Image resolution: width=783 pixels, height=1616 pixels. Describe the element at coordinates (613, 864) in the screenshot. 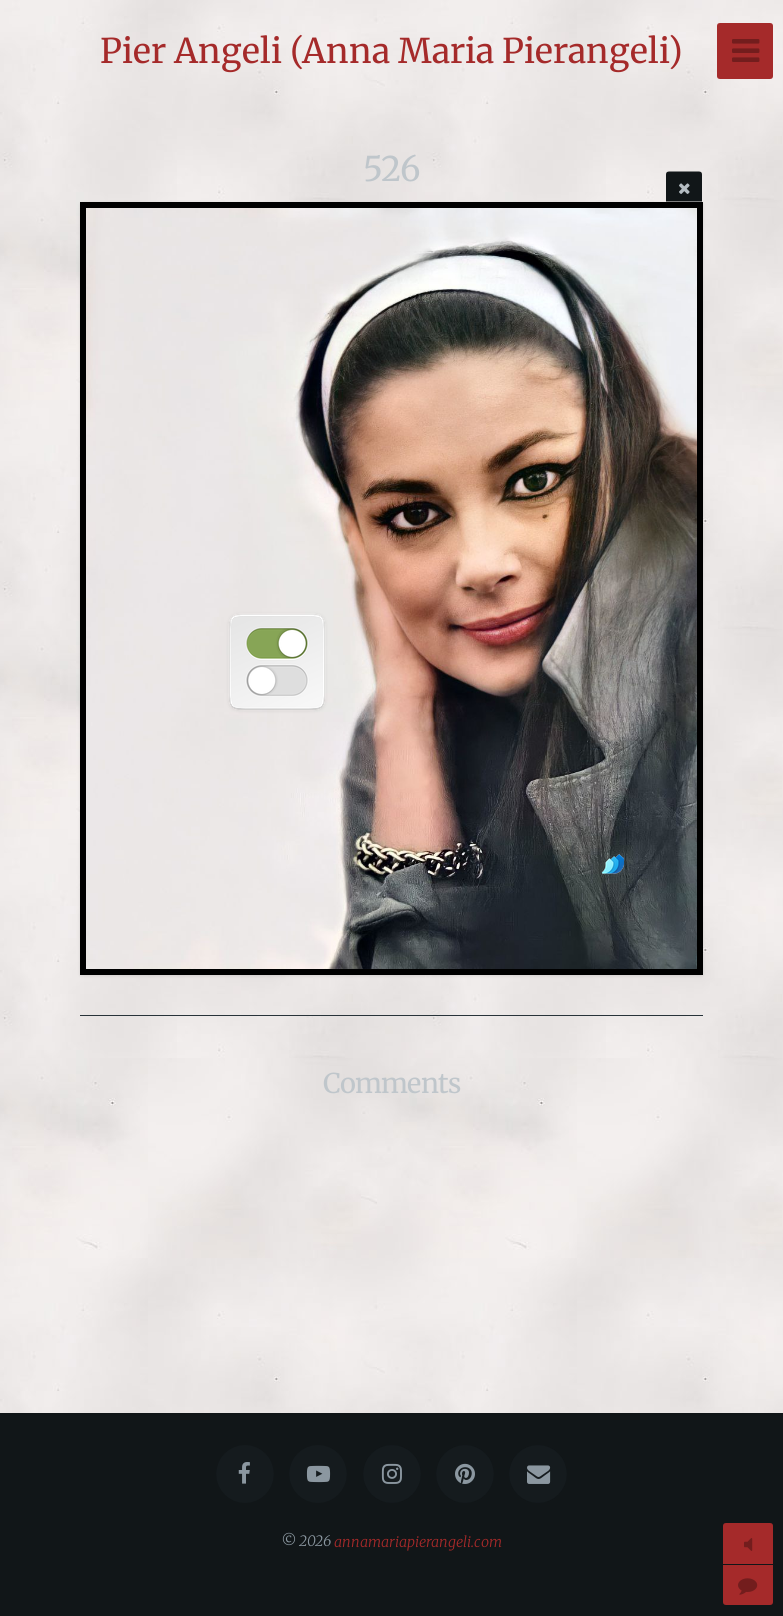

I see `open microsoft viva insights app` at that location.